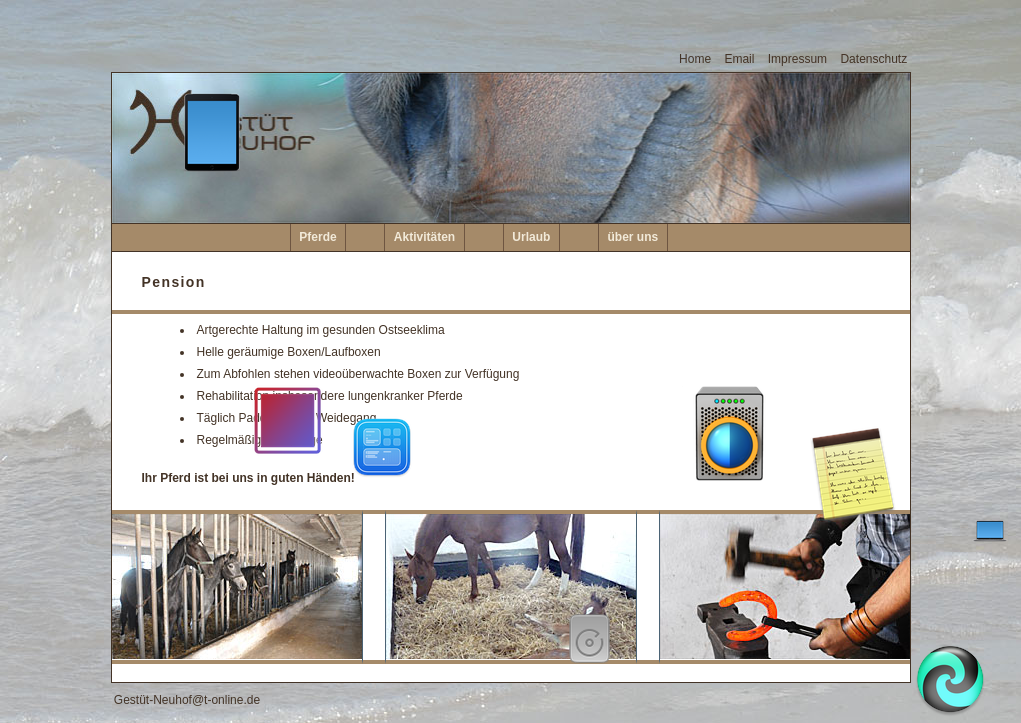 The height and width of the screenshot is (723, 1021). What do you see at coordinates (589, 638) in the screenshot?
I see `access hard drive storage` at bounding box center [589, 638].